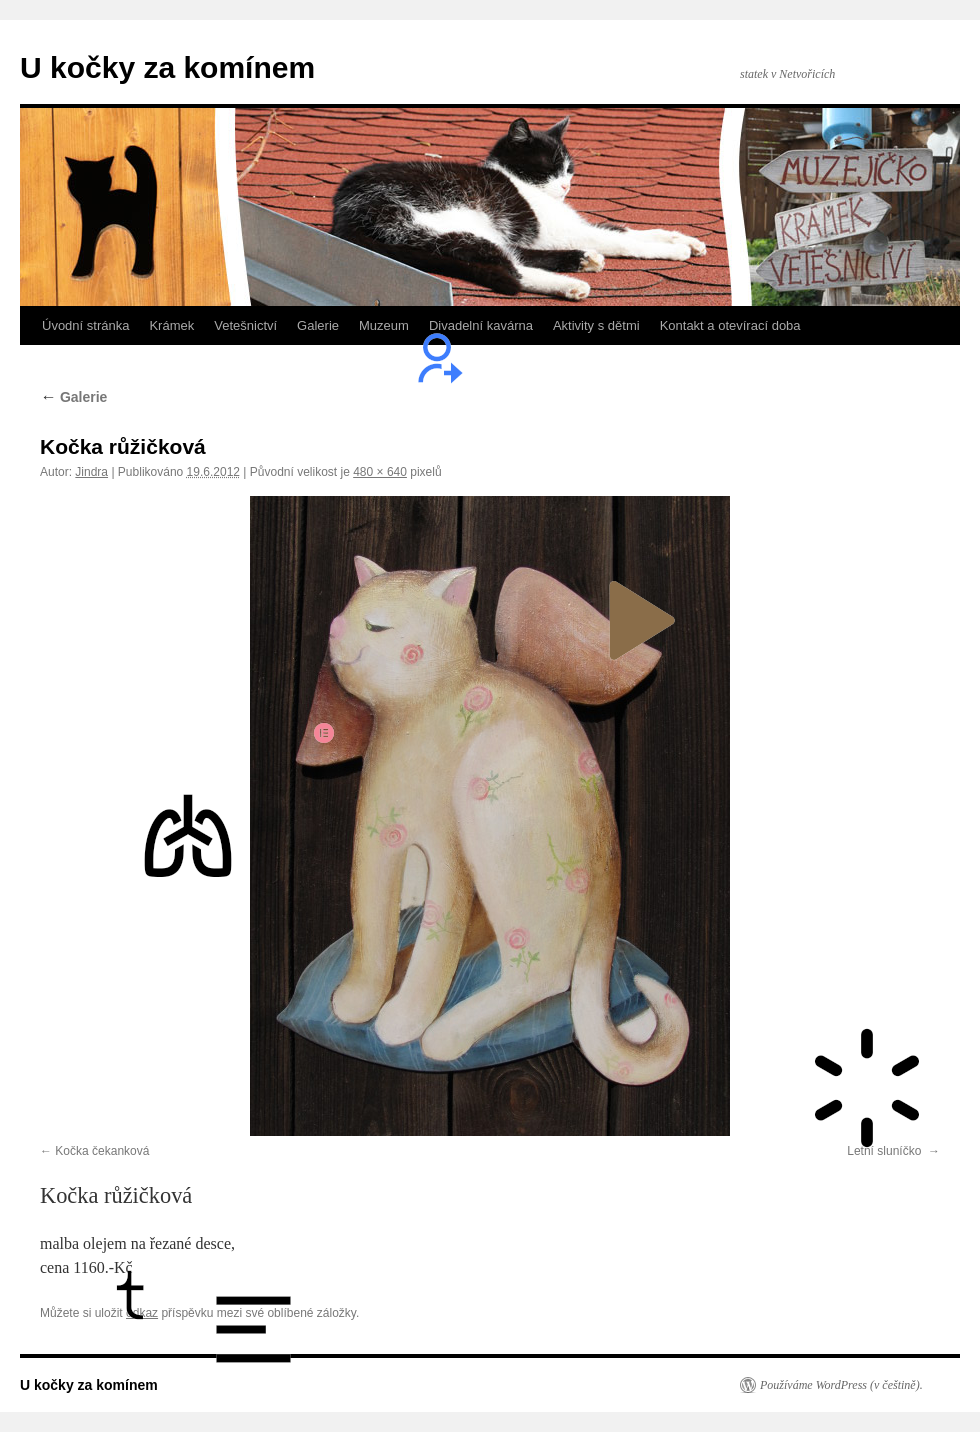  I want to click on play media or video content, so click(635, 620).